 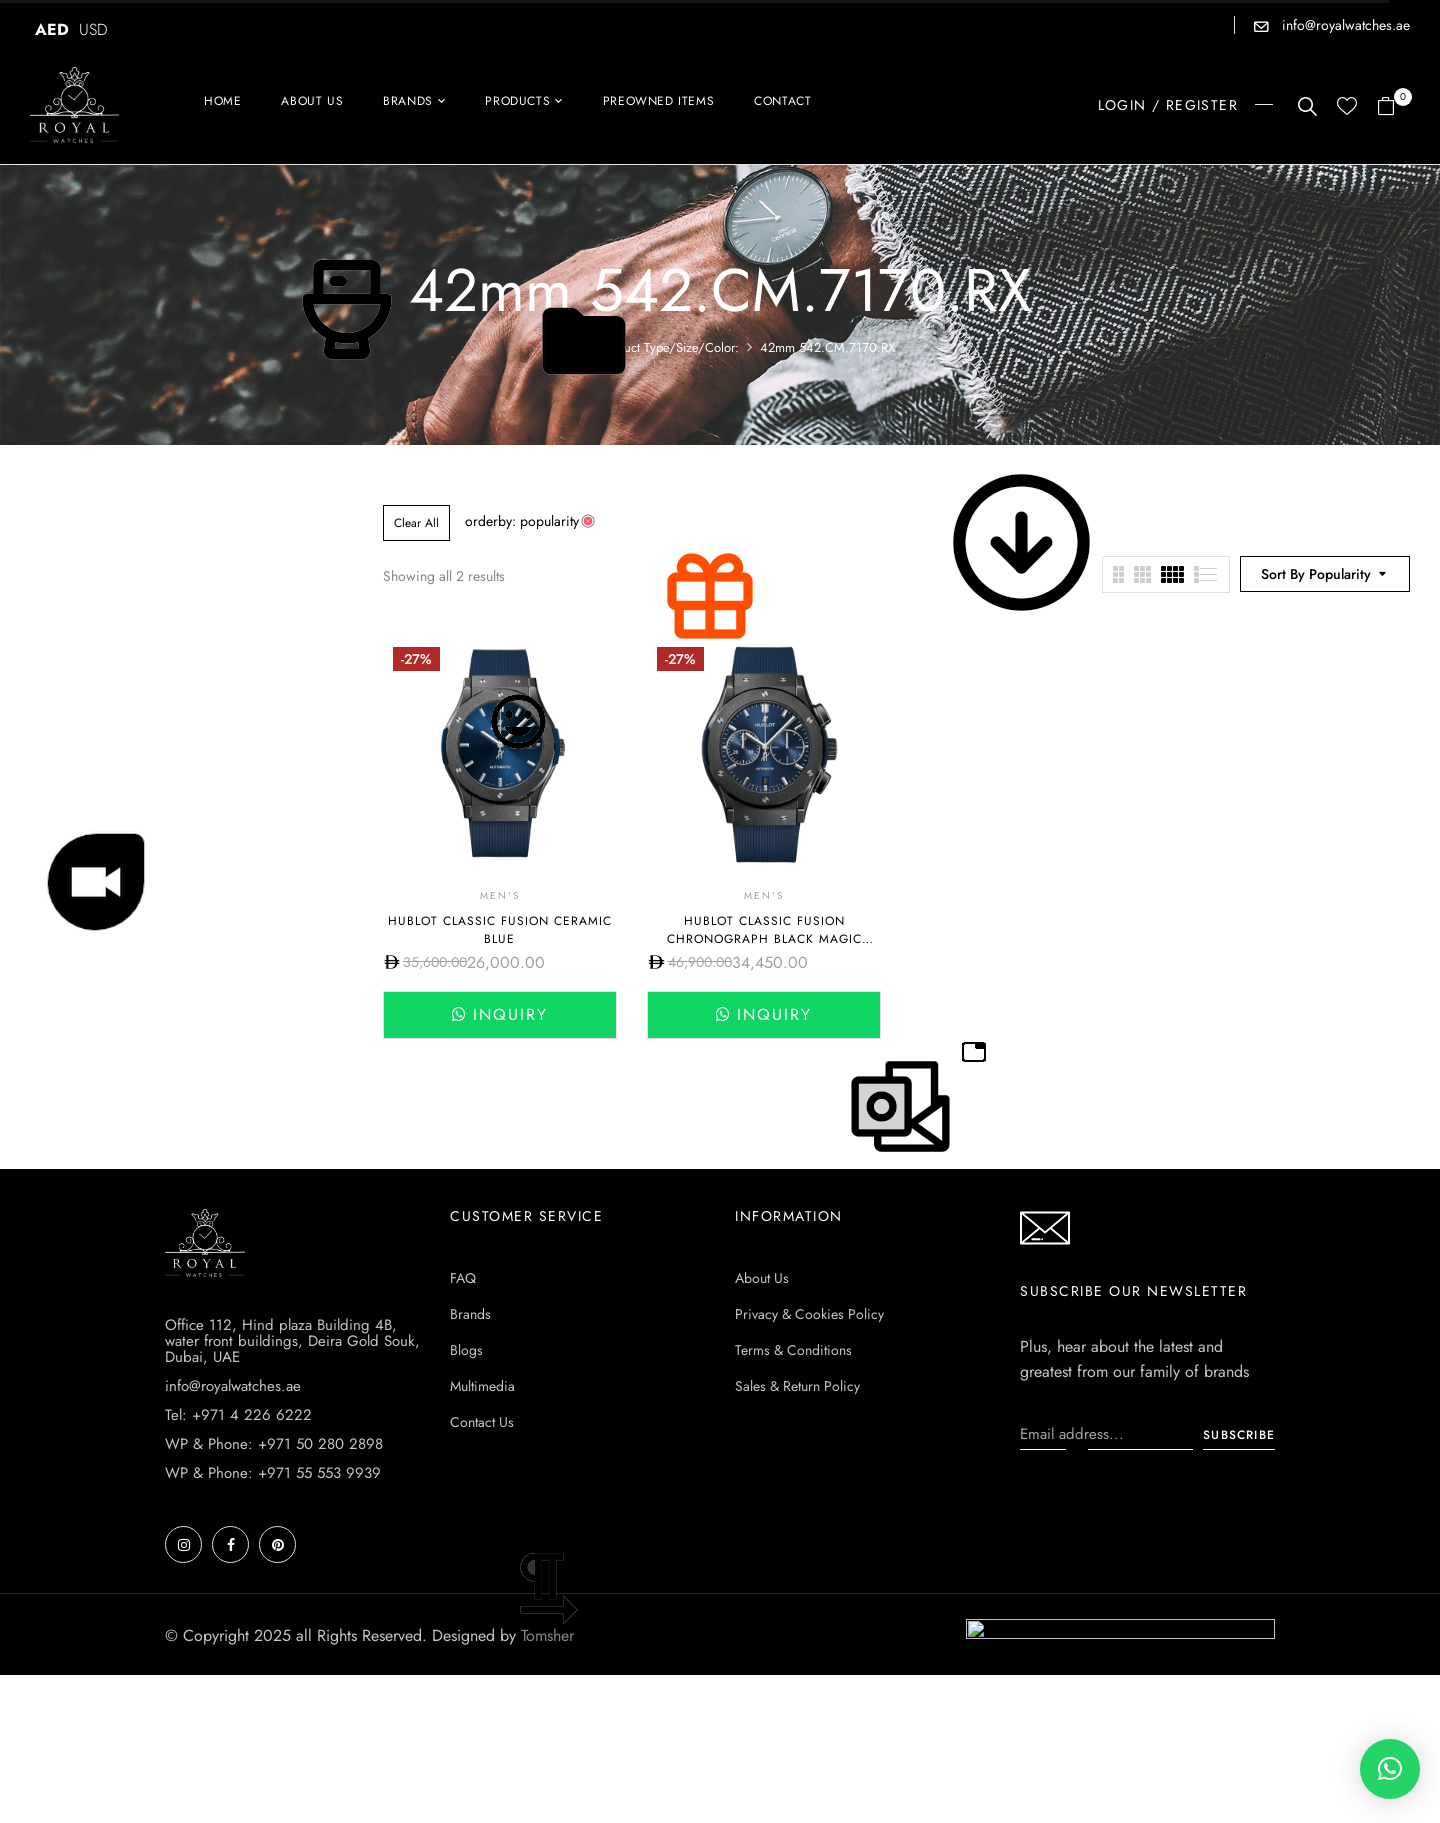 I want to click on download file or content, so click(x=1021, y=542).